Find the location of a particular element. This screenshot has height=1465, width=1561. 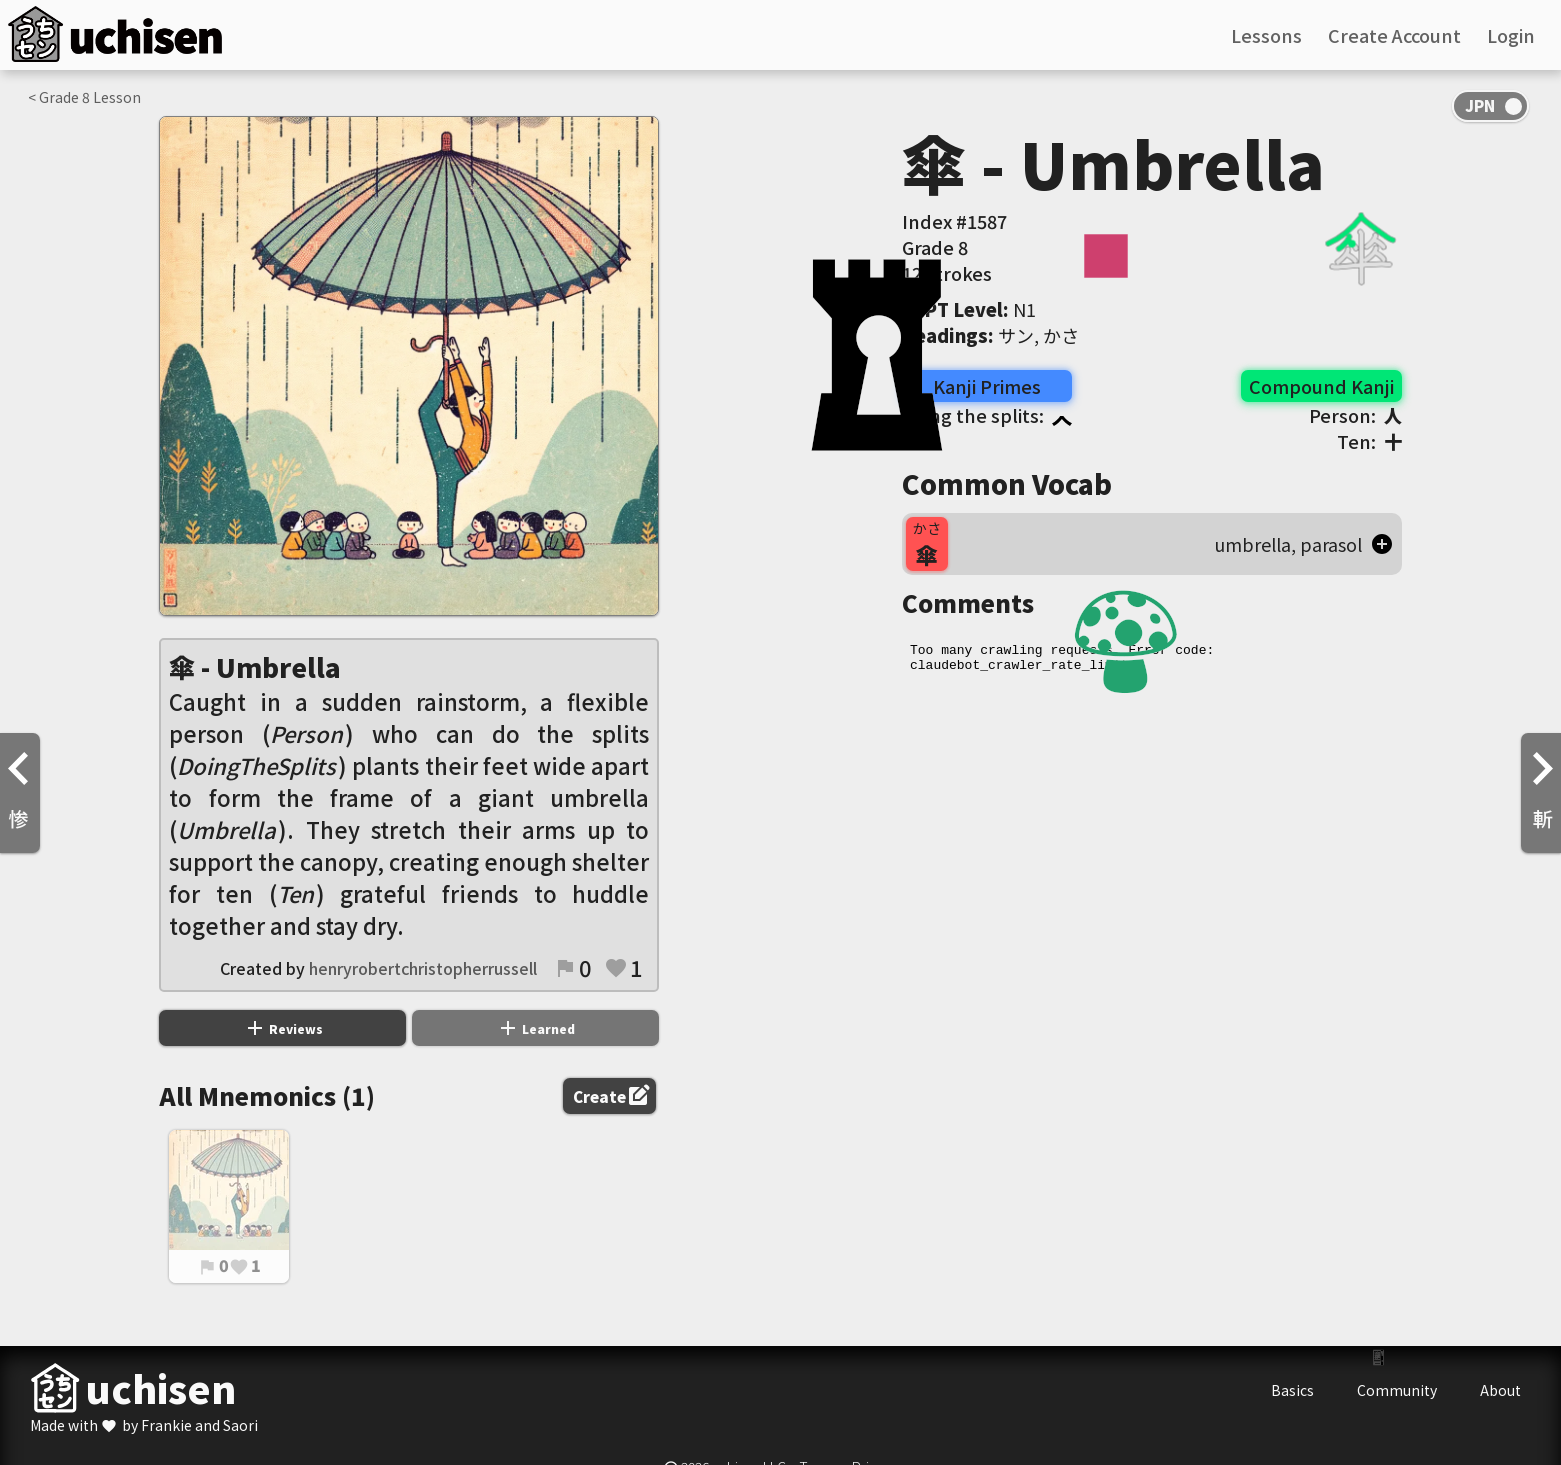

access vending machine or automated purchase options is located at coordinates (1378, 1357).